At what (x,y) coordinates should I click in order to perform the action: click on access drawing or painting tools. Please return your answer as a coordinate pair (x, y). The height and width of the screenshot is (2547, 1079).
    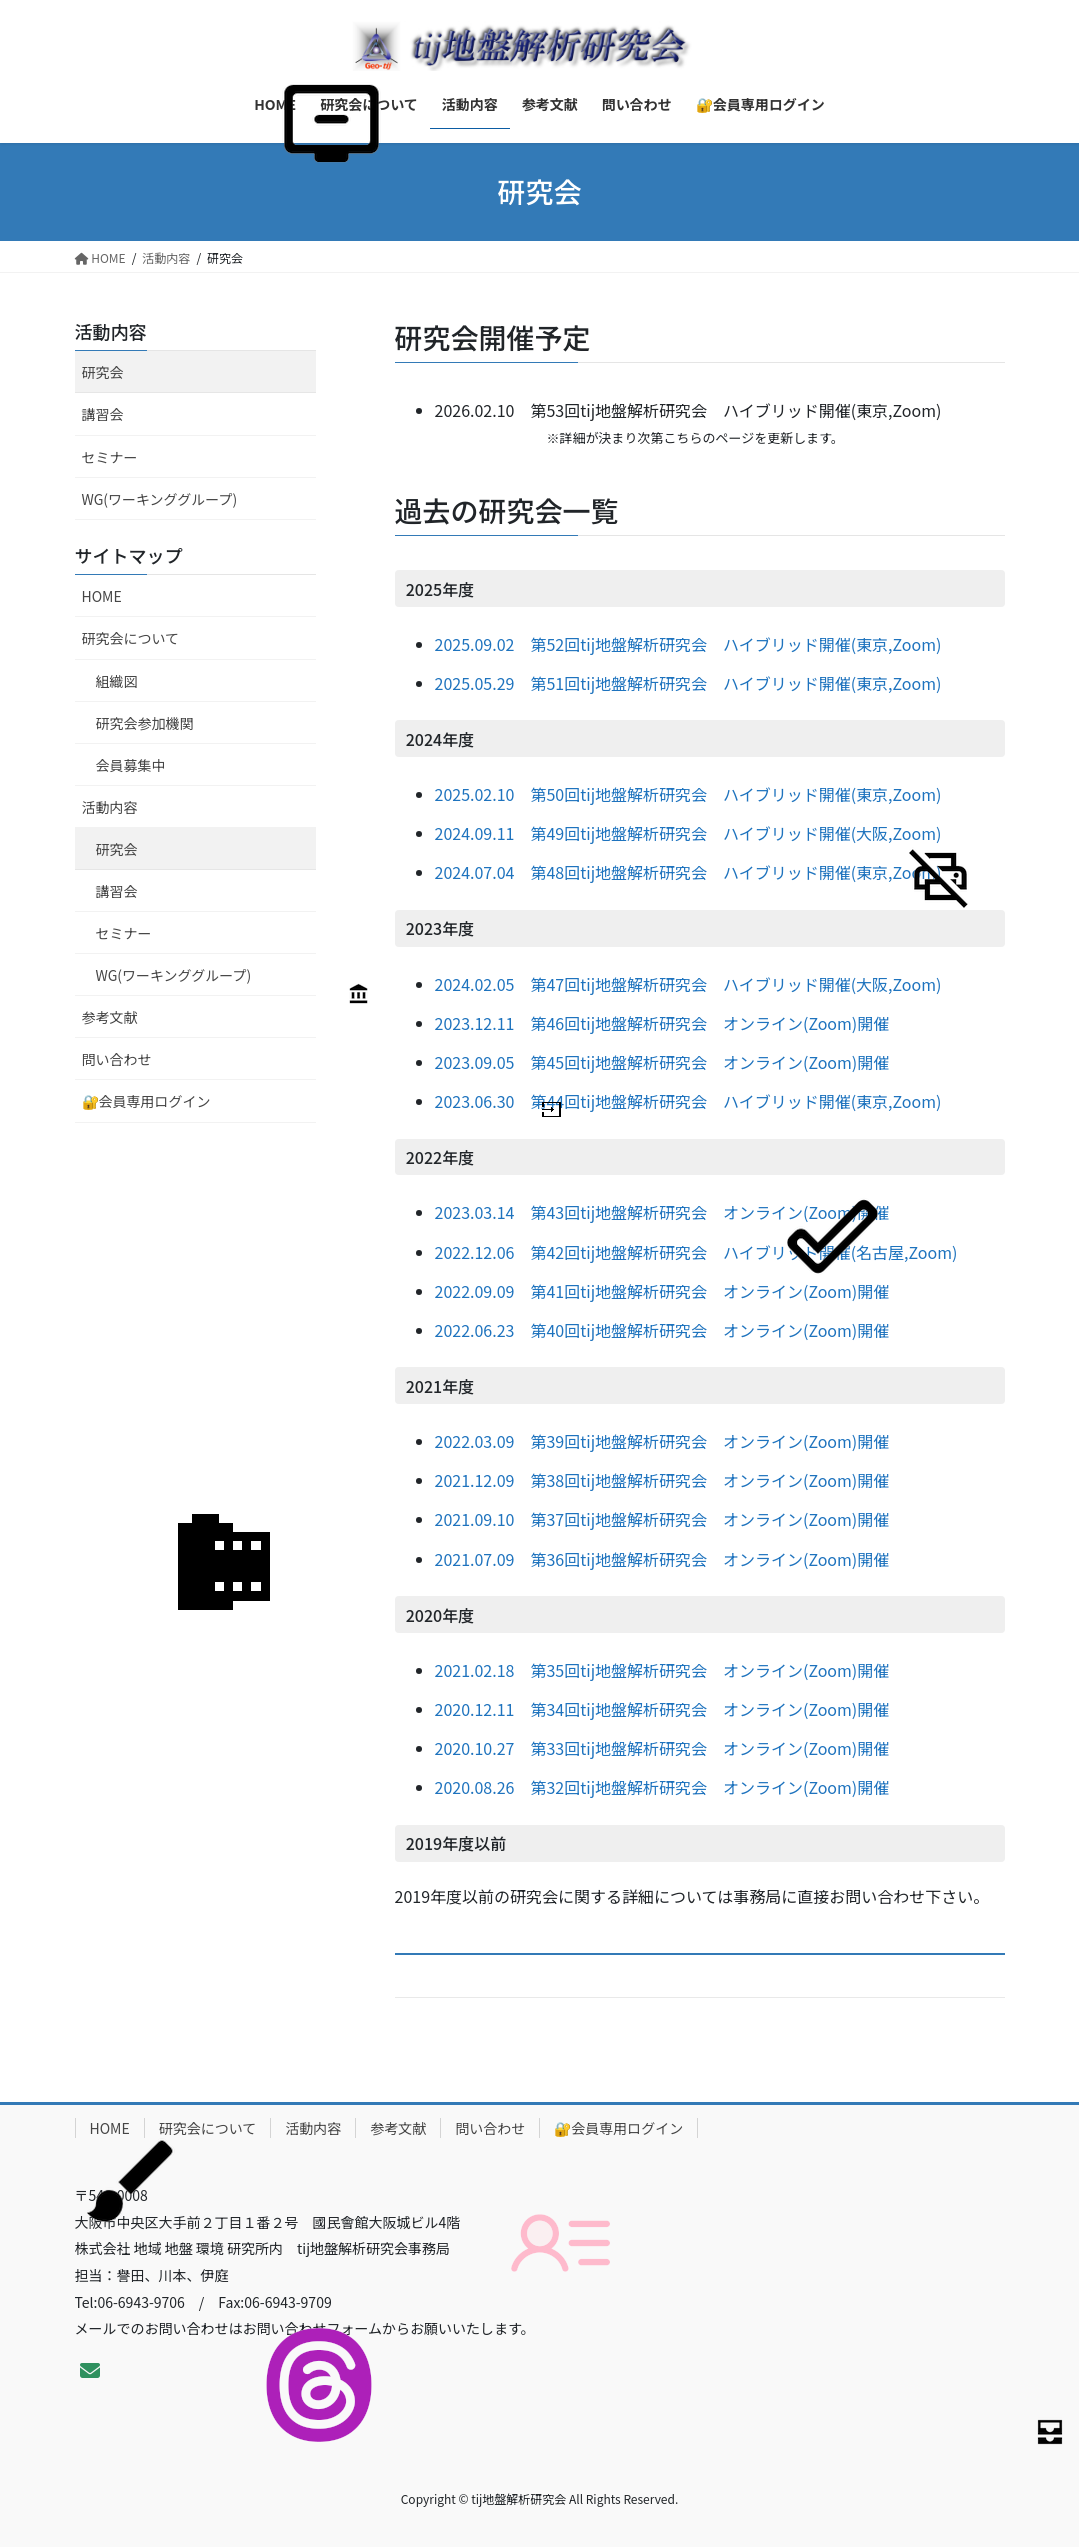
    Looking at the image, I should click on (132, 2181).